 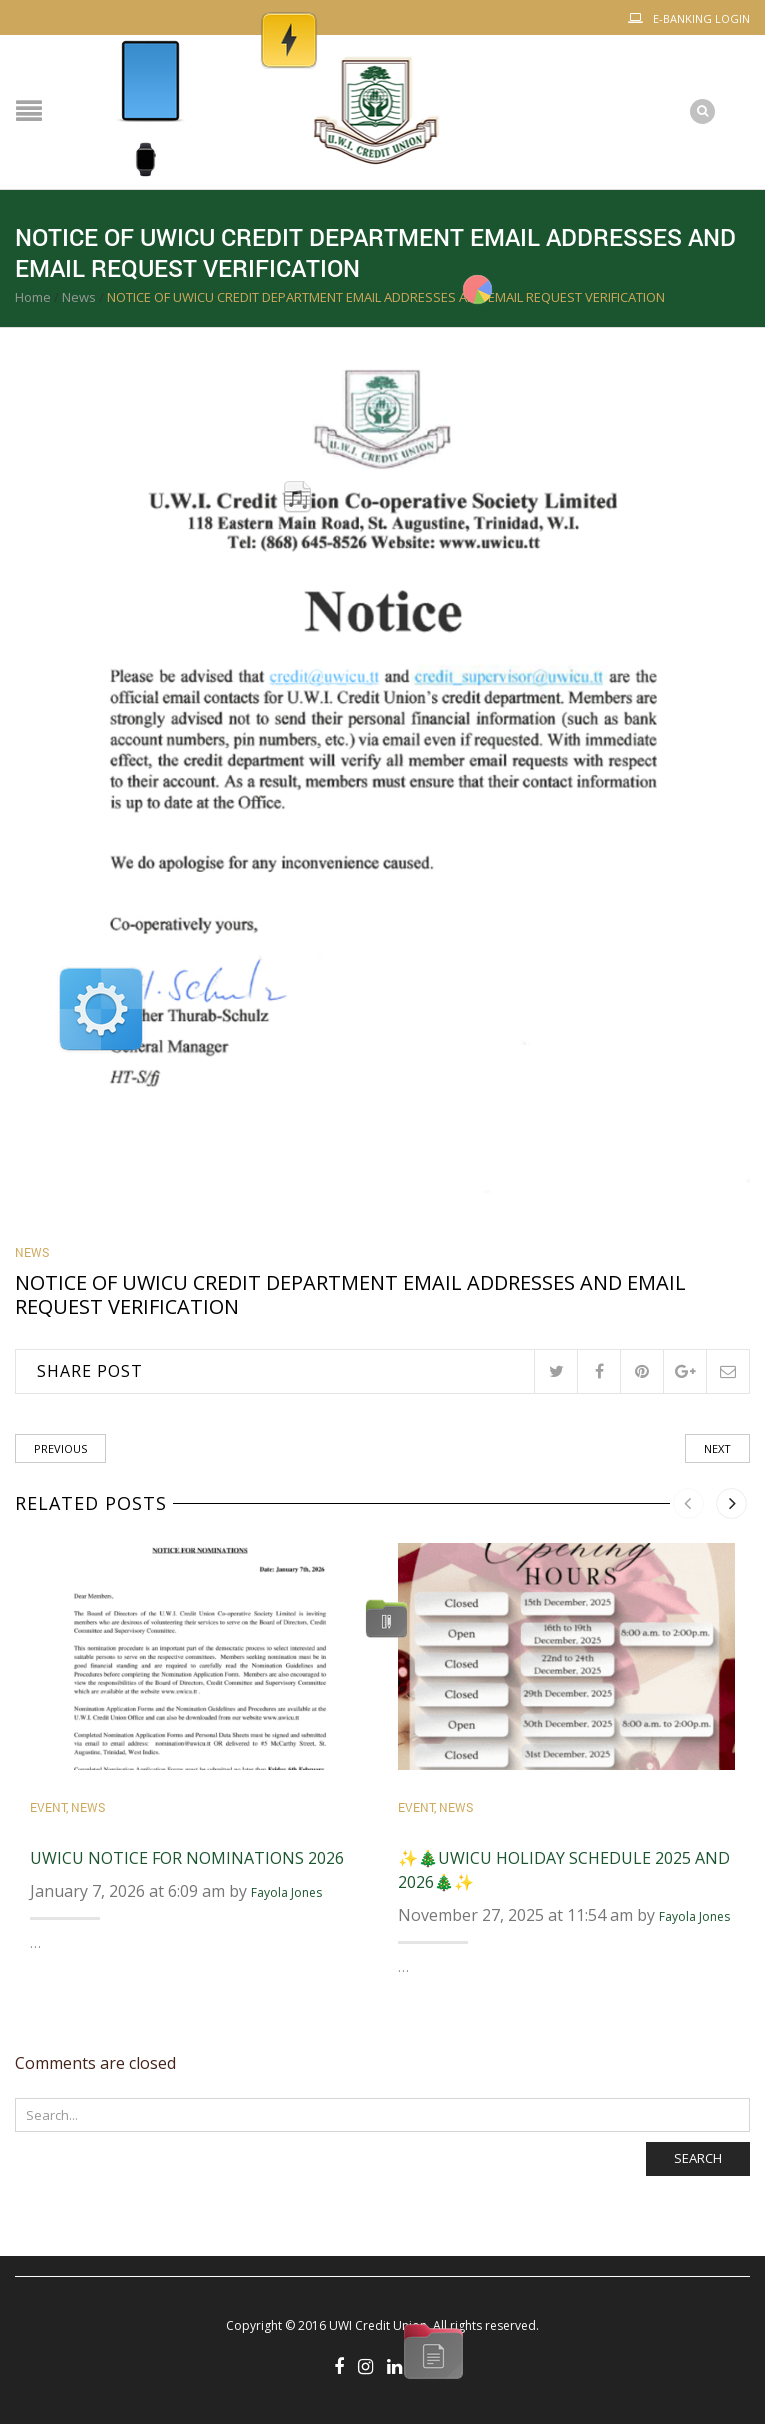 What do you see at coordinates (145, 159) in the screenshot?
I see `apple watch series 7 device icon` at bounding box center [145, 159].